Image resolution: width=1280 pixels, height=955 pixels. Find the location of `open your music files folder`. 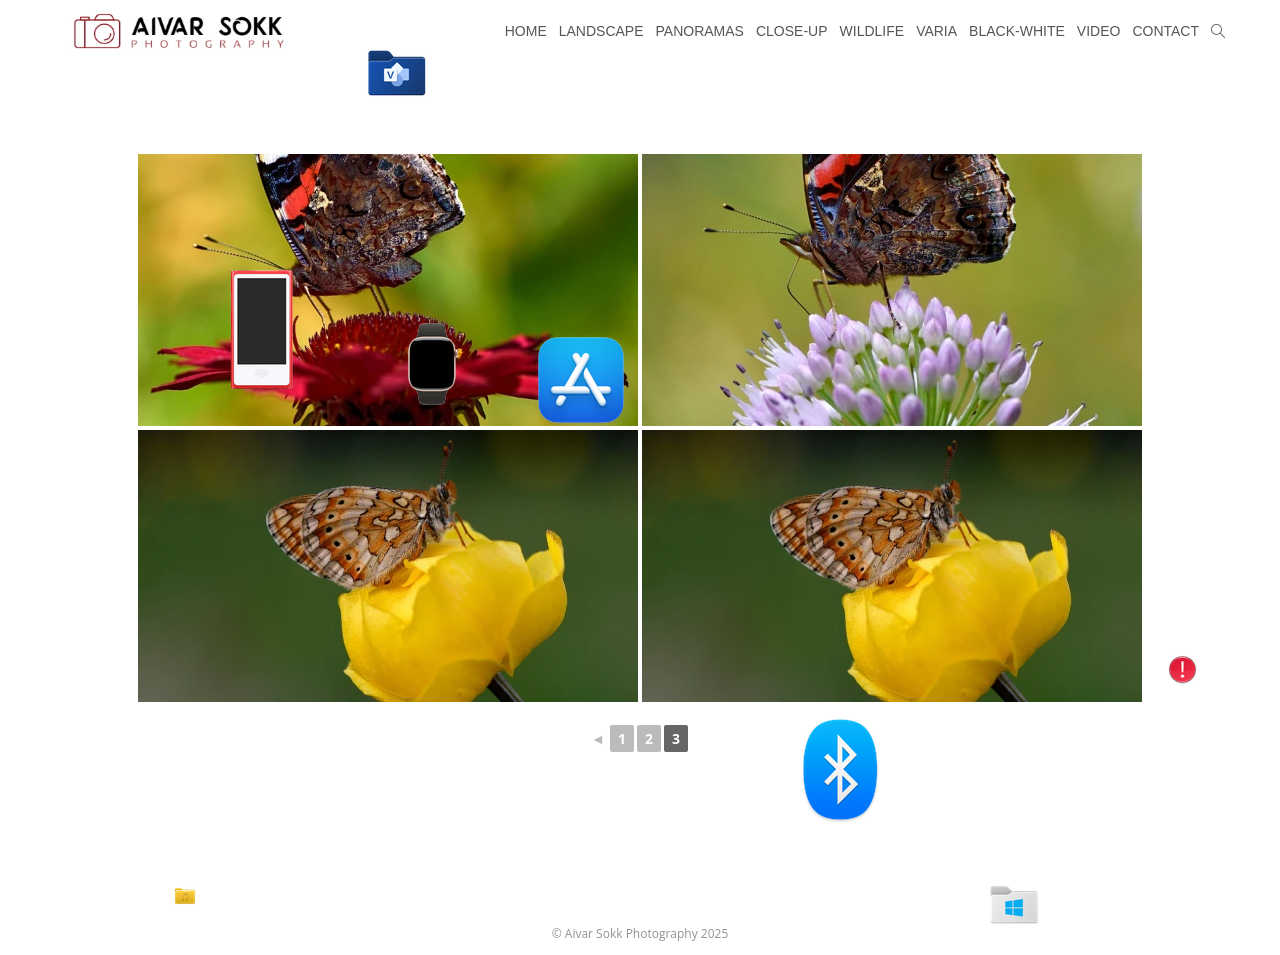

open your music files folder is located at coordinates (185, 896).